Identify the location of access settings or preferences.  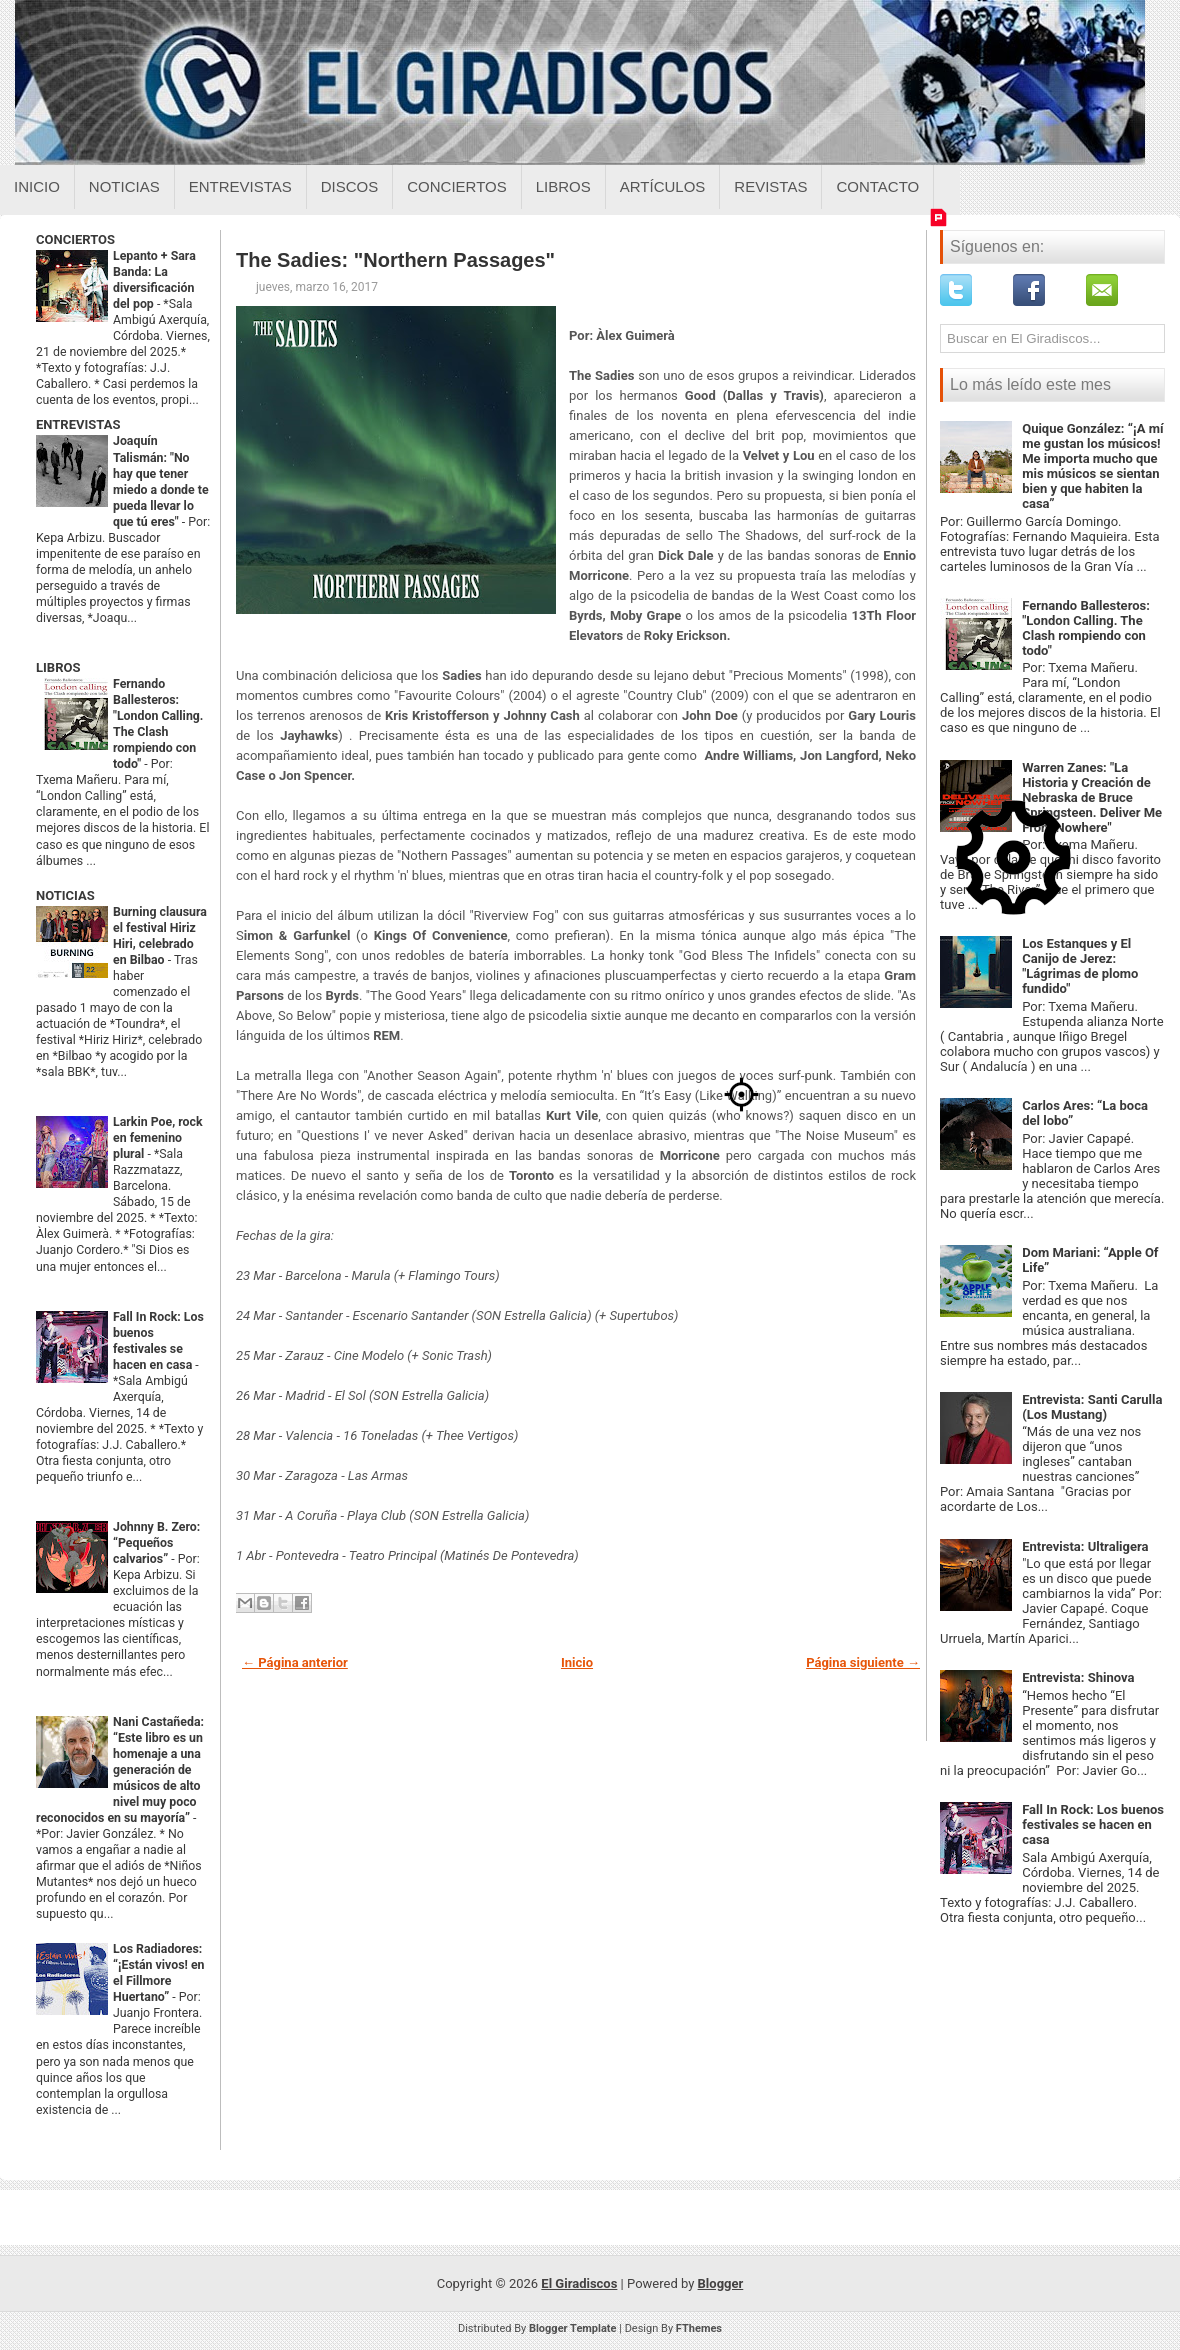
(1013, 857).